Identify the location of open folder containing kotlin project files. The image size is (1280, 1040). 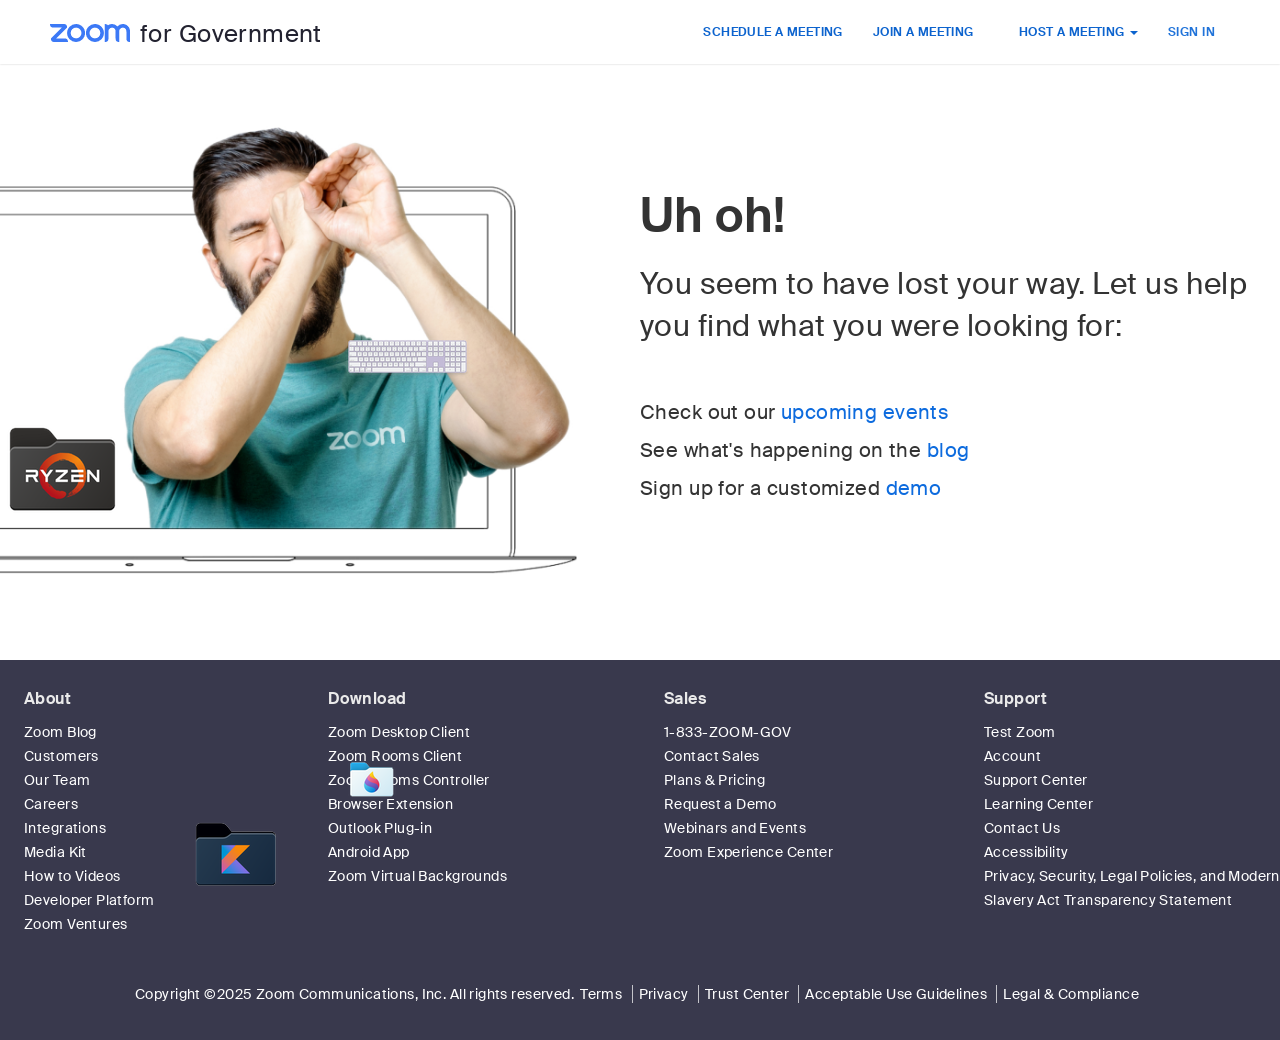
(235, 856).